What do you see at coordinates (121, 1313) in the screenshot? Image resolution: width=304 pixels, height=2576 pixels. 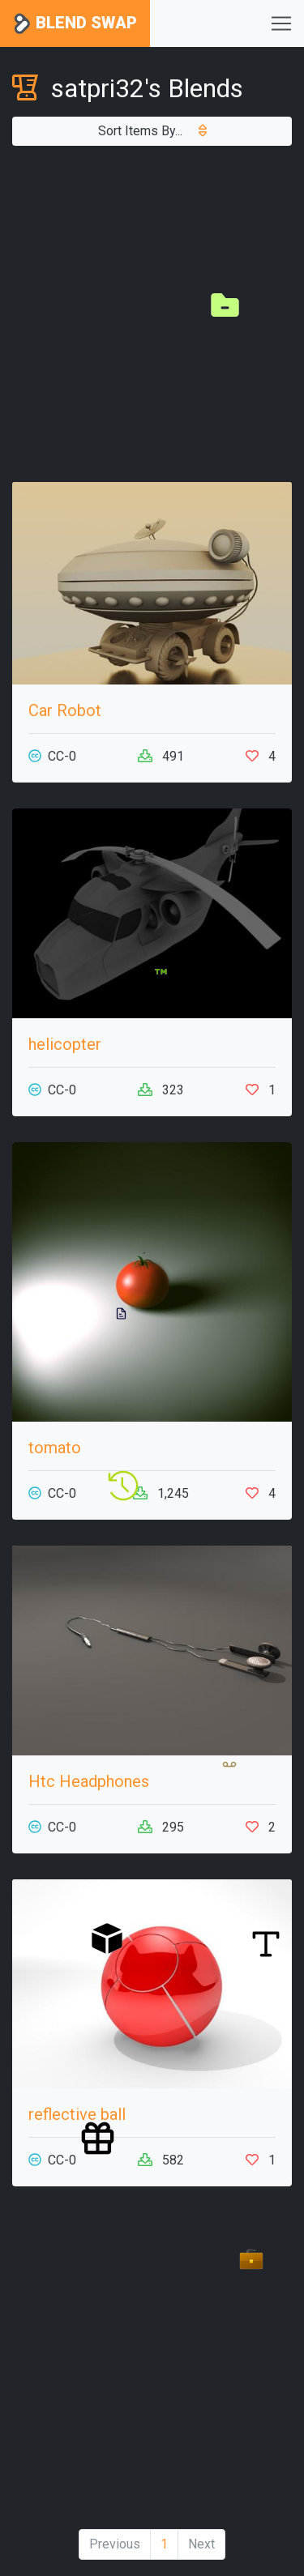 I see `view document or text file` at bounding box center [121, 1313].